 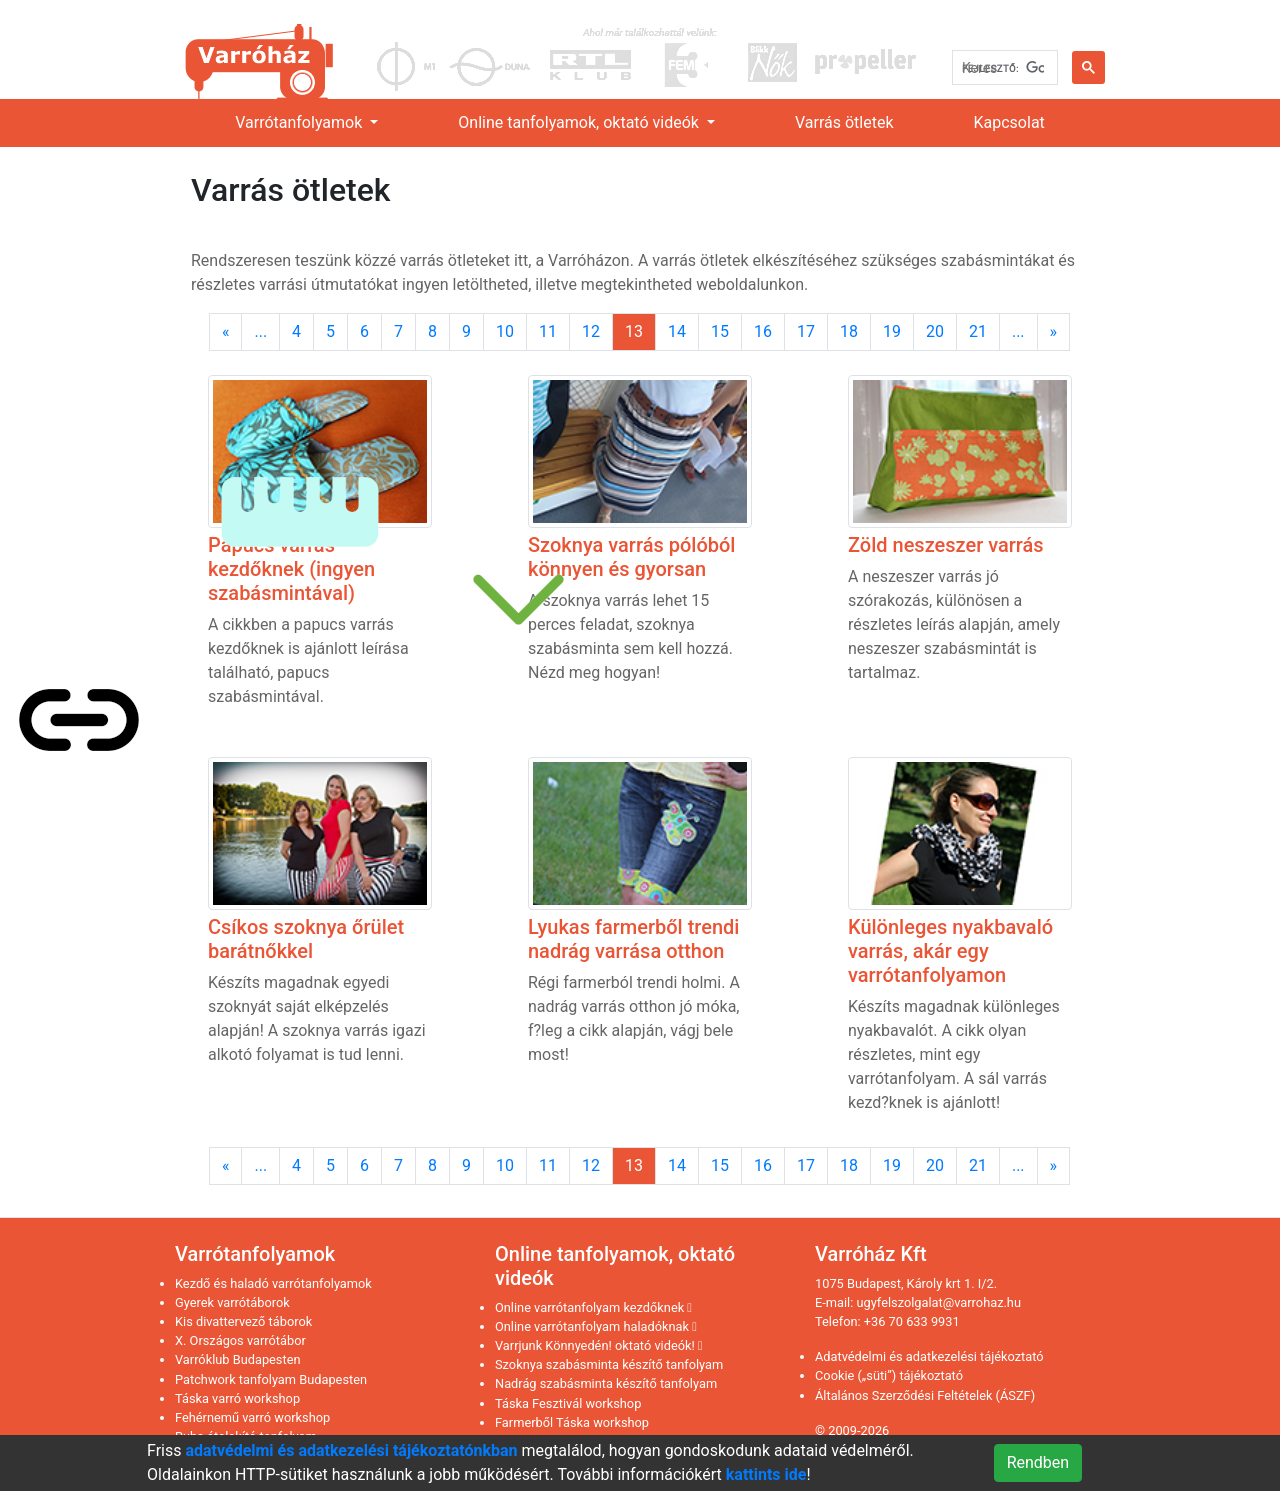 What do you see at coordinates (300, 512) in the screenshot?
I see `measure horizontal distance or width` at bounding box center [300, 512].